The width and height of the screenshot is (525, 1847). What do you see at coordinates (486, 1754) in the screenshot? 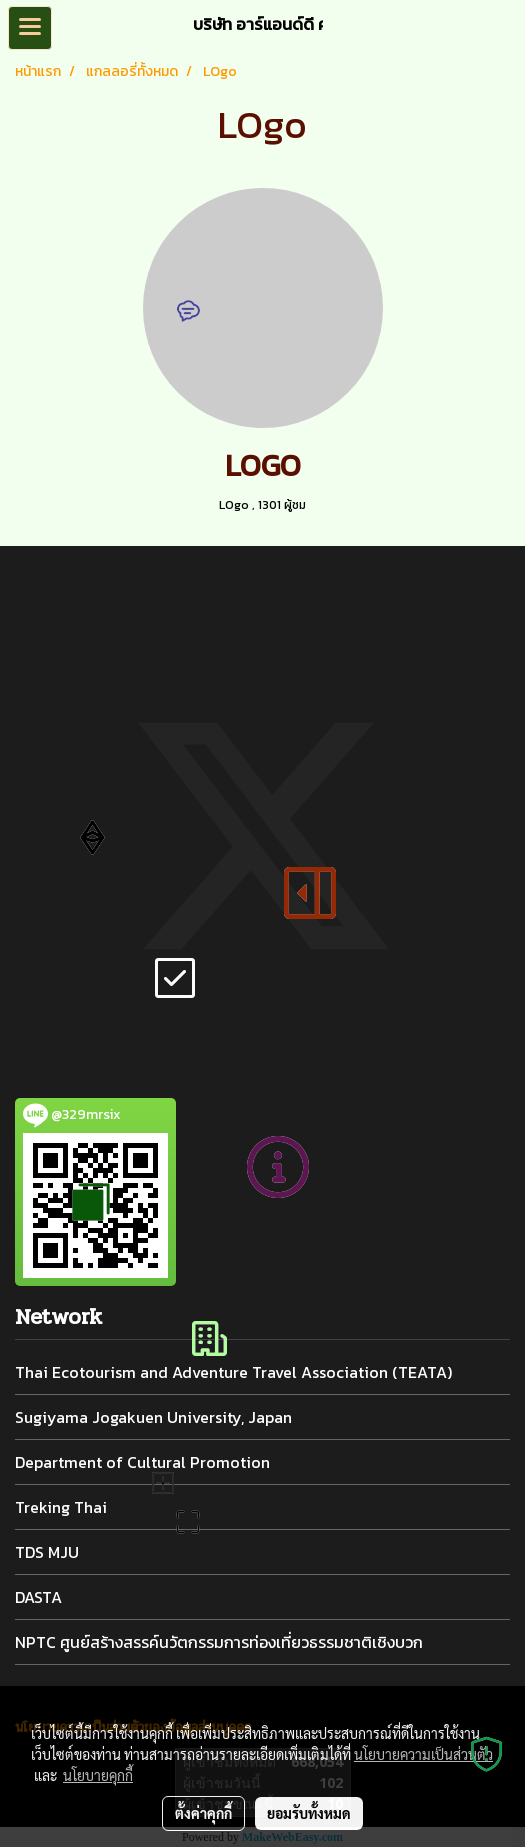
I see `view security alert or warning` at bounding box center [486, 1754].